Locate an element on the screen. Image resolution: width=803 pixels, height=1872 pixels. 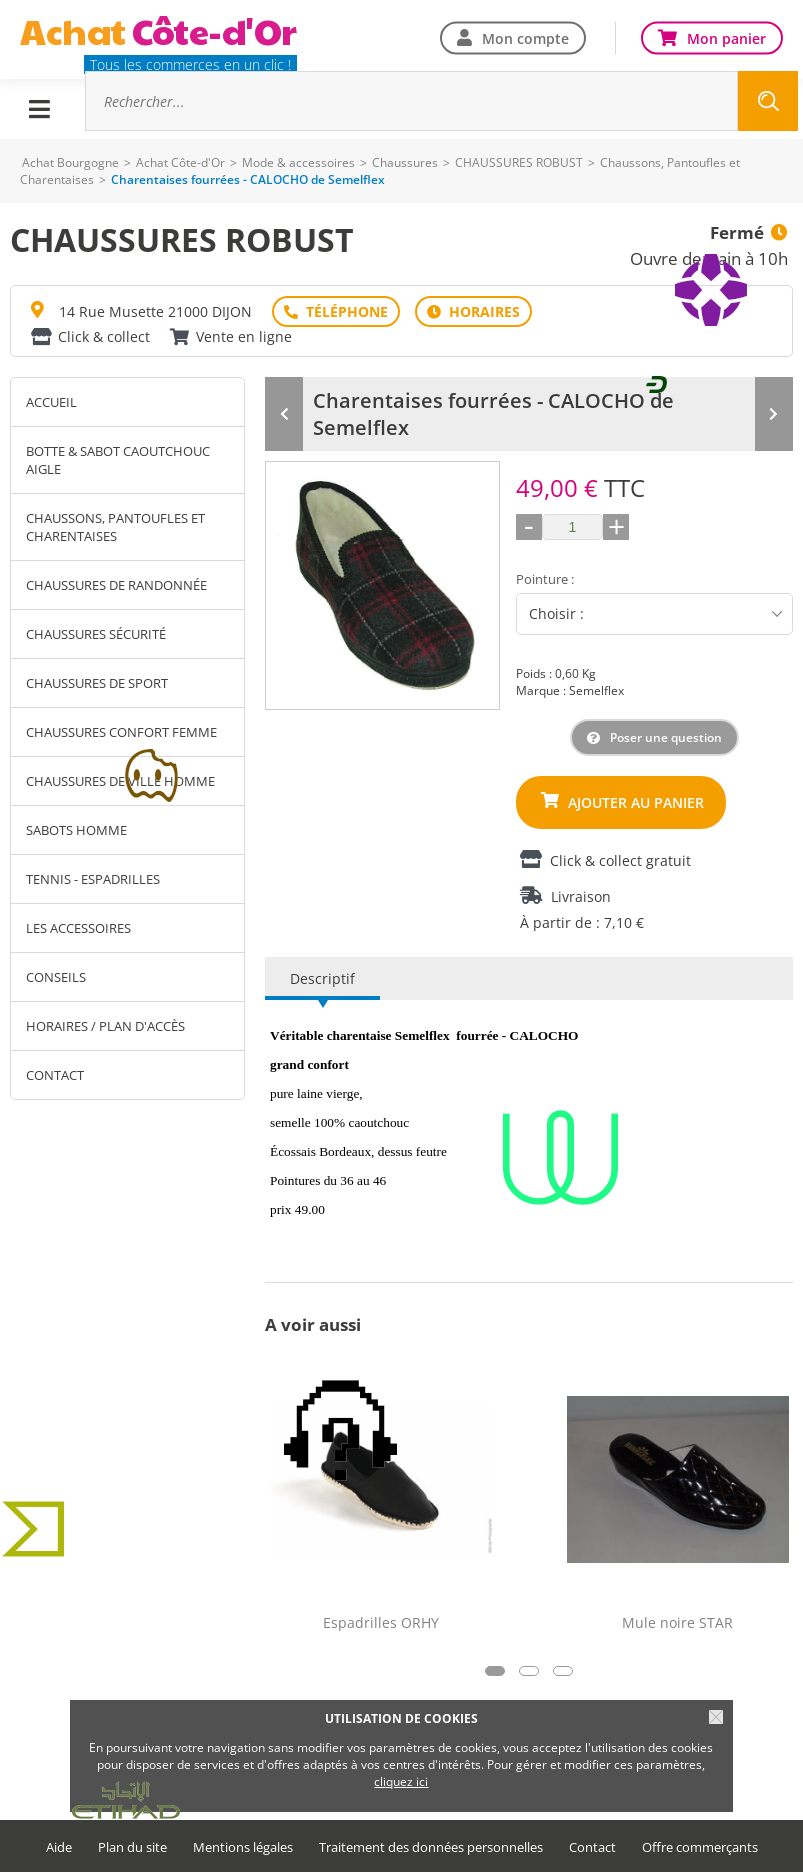
open the 1001tracklists app or website is located at coordinates (340, 1430).